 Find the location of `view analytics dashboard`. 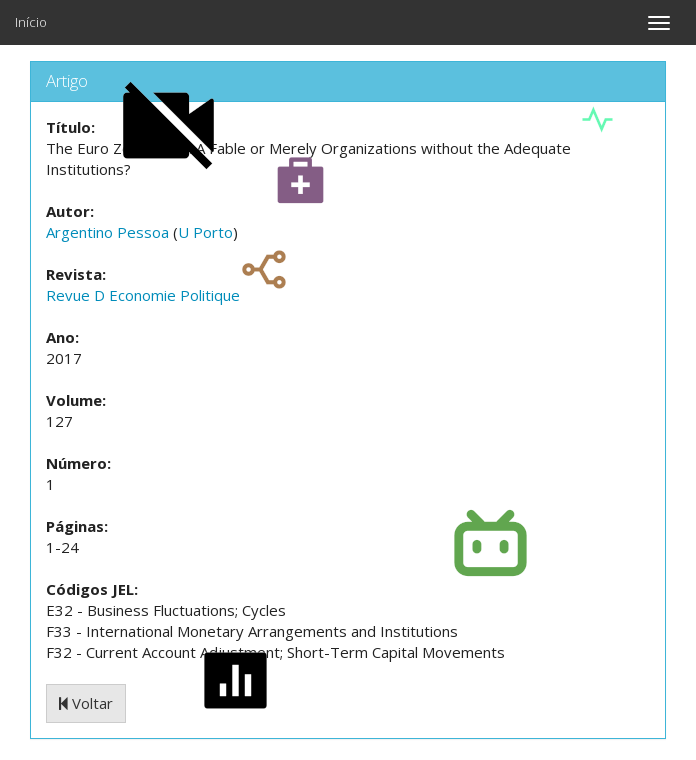

view analytics dashboard is located at coordinates (235, 680).